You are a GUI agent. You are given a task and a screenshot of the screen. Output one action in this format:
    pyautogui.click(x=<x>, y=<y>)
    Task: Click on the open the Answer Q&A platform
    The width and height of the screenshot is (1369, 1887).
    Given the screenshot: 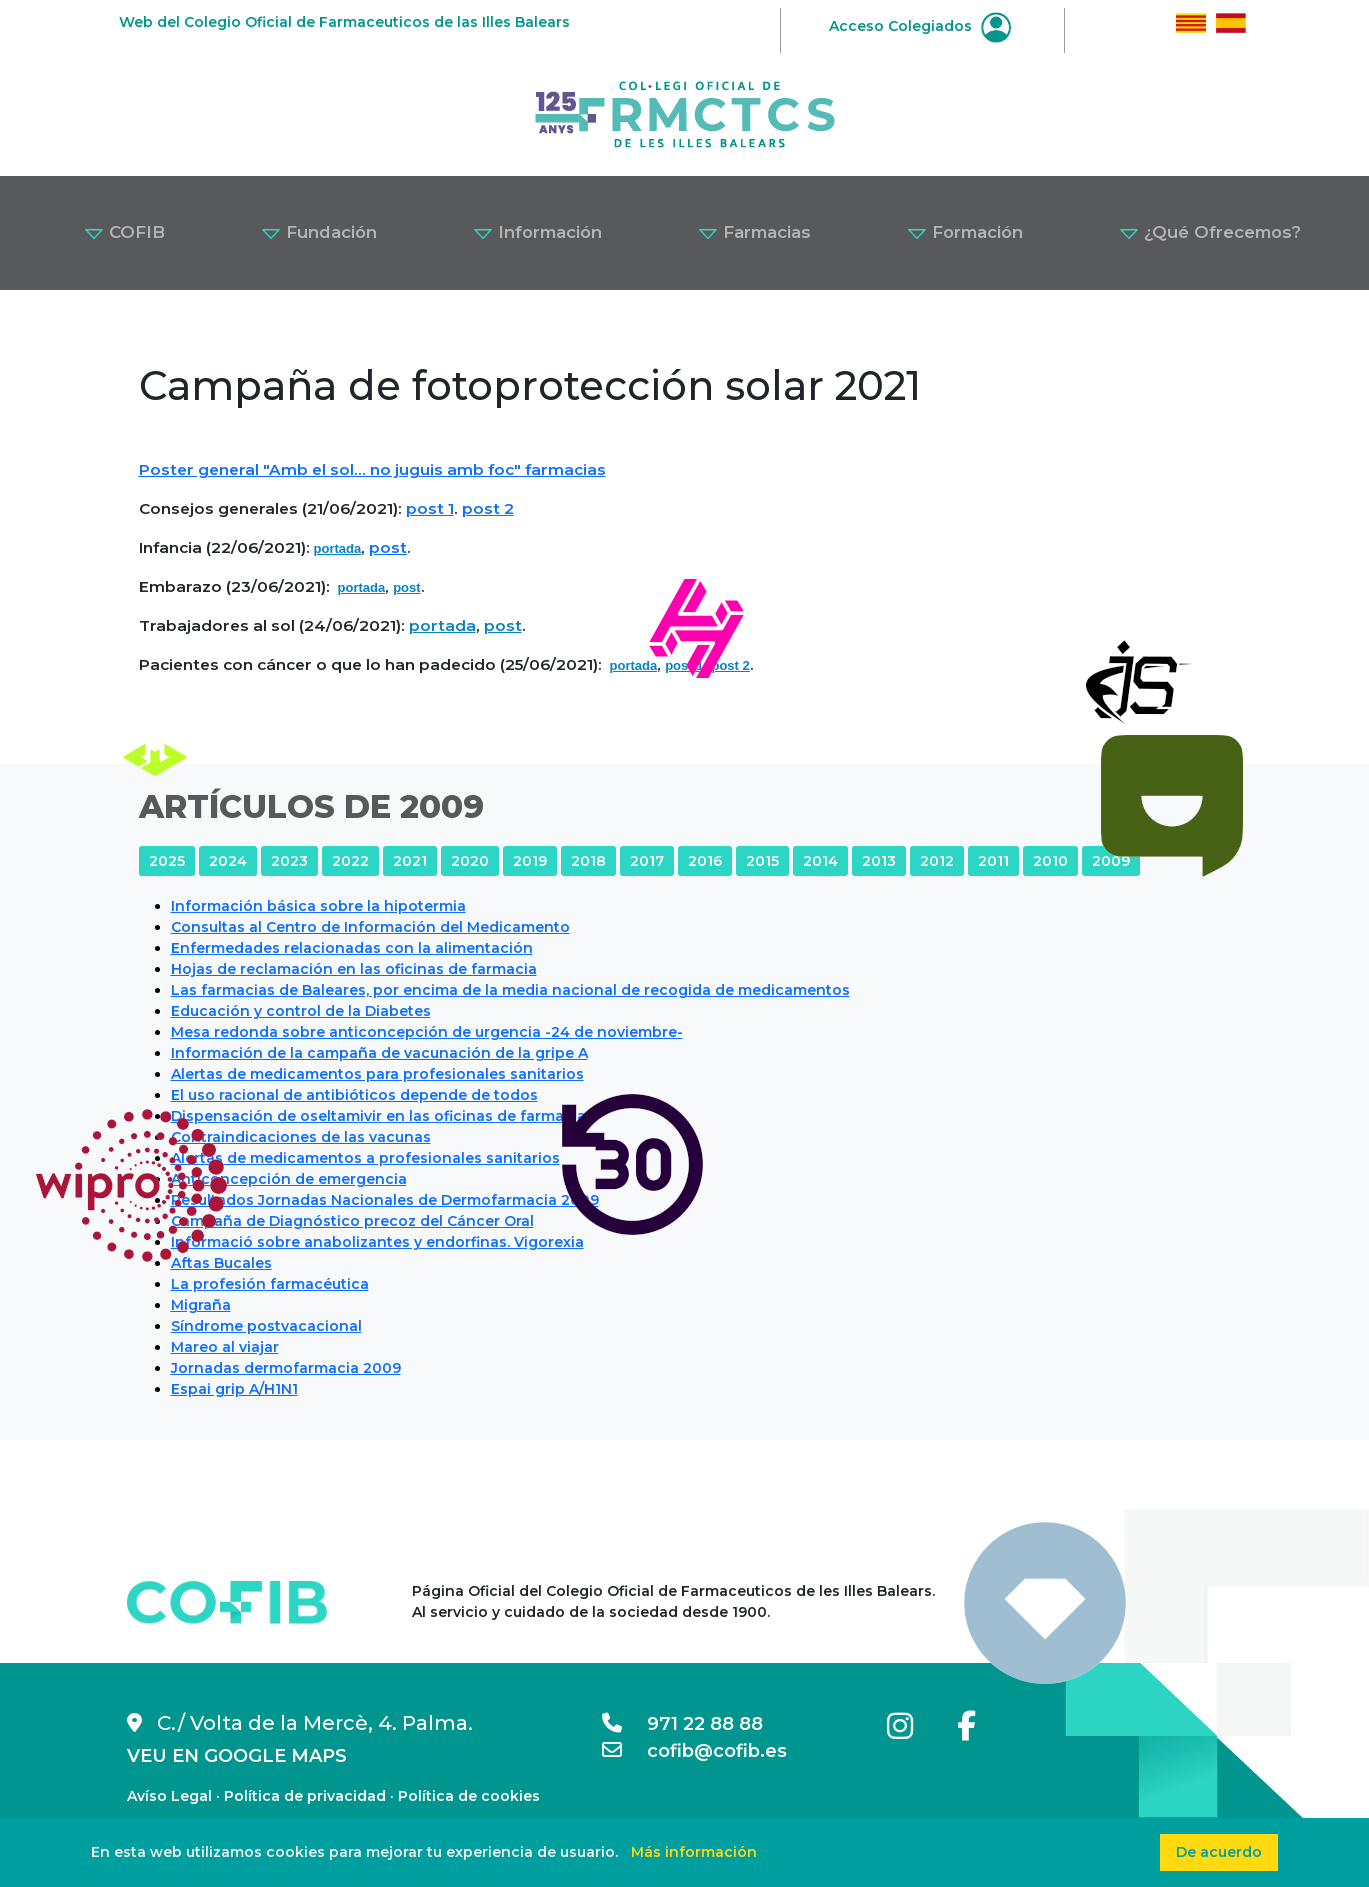 What is the action you would take?
    pyautogui.click(x=1172, y=806)
    